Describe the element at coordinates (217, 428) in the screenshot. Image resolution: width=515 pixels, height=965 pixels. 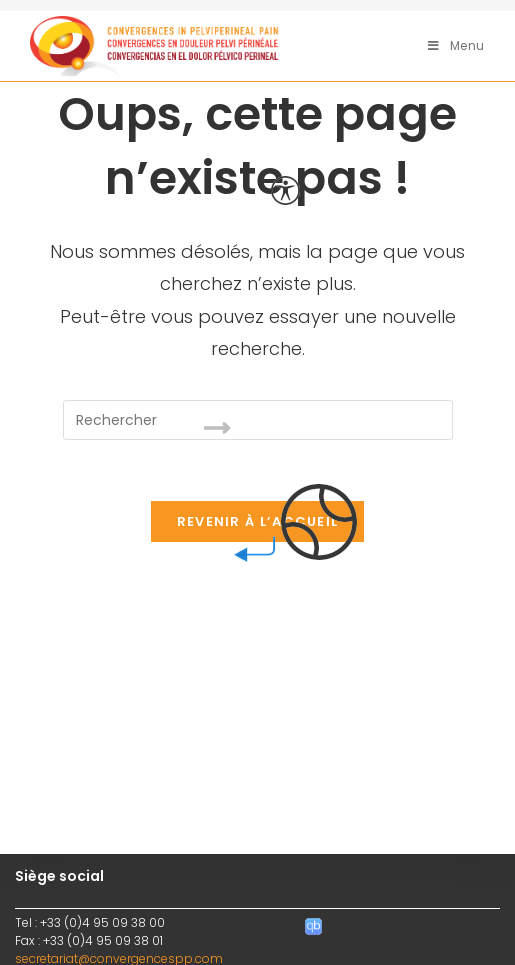
I see `play tracks in sequential order` at that location.